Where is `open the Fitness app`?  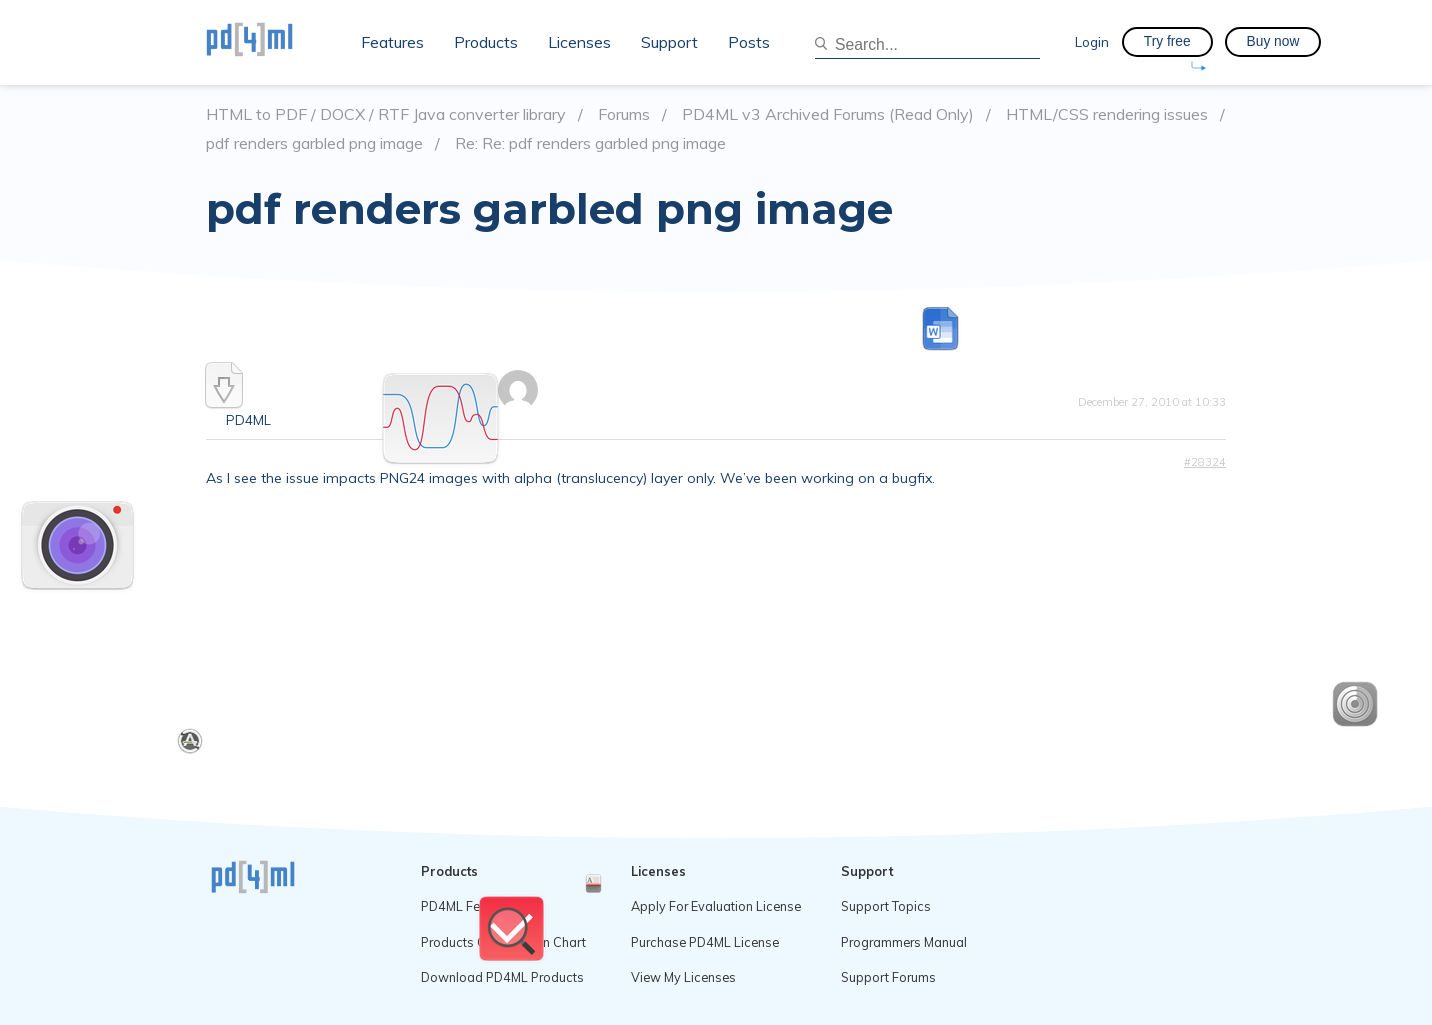
open the Fitness app is located at coordinates (1355, 704).